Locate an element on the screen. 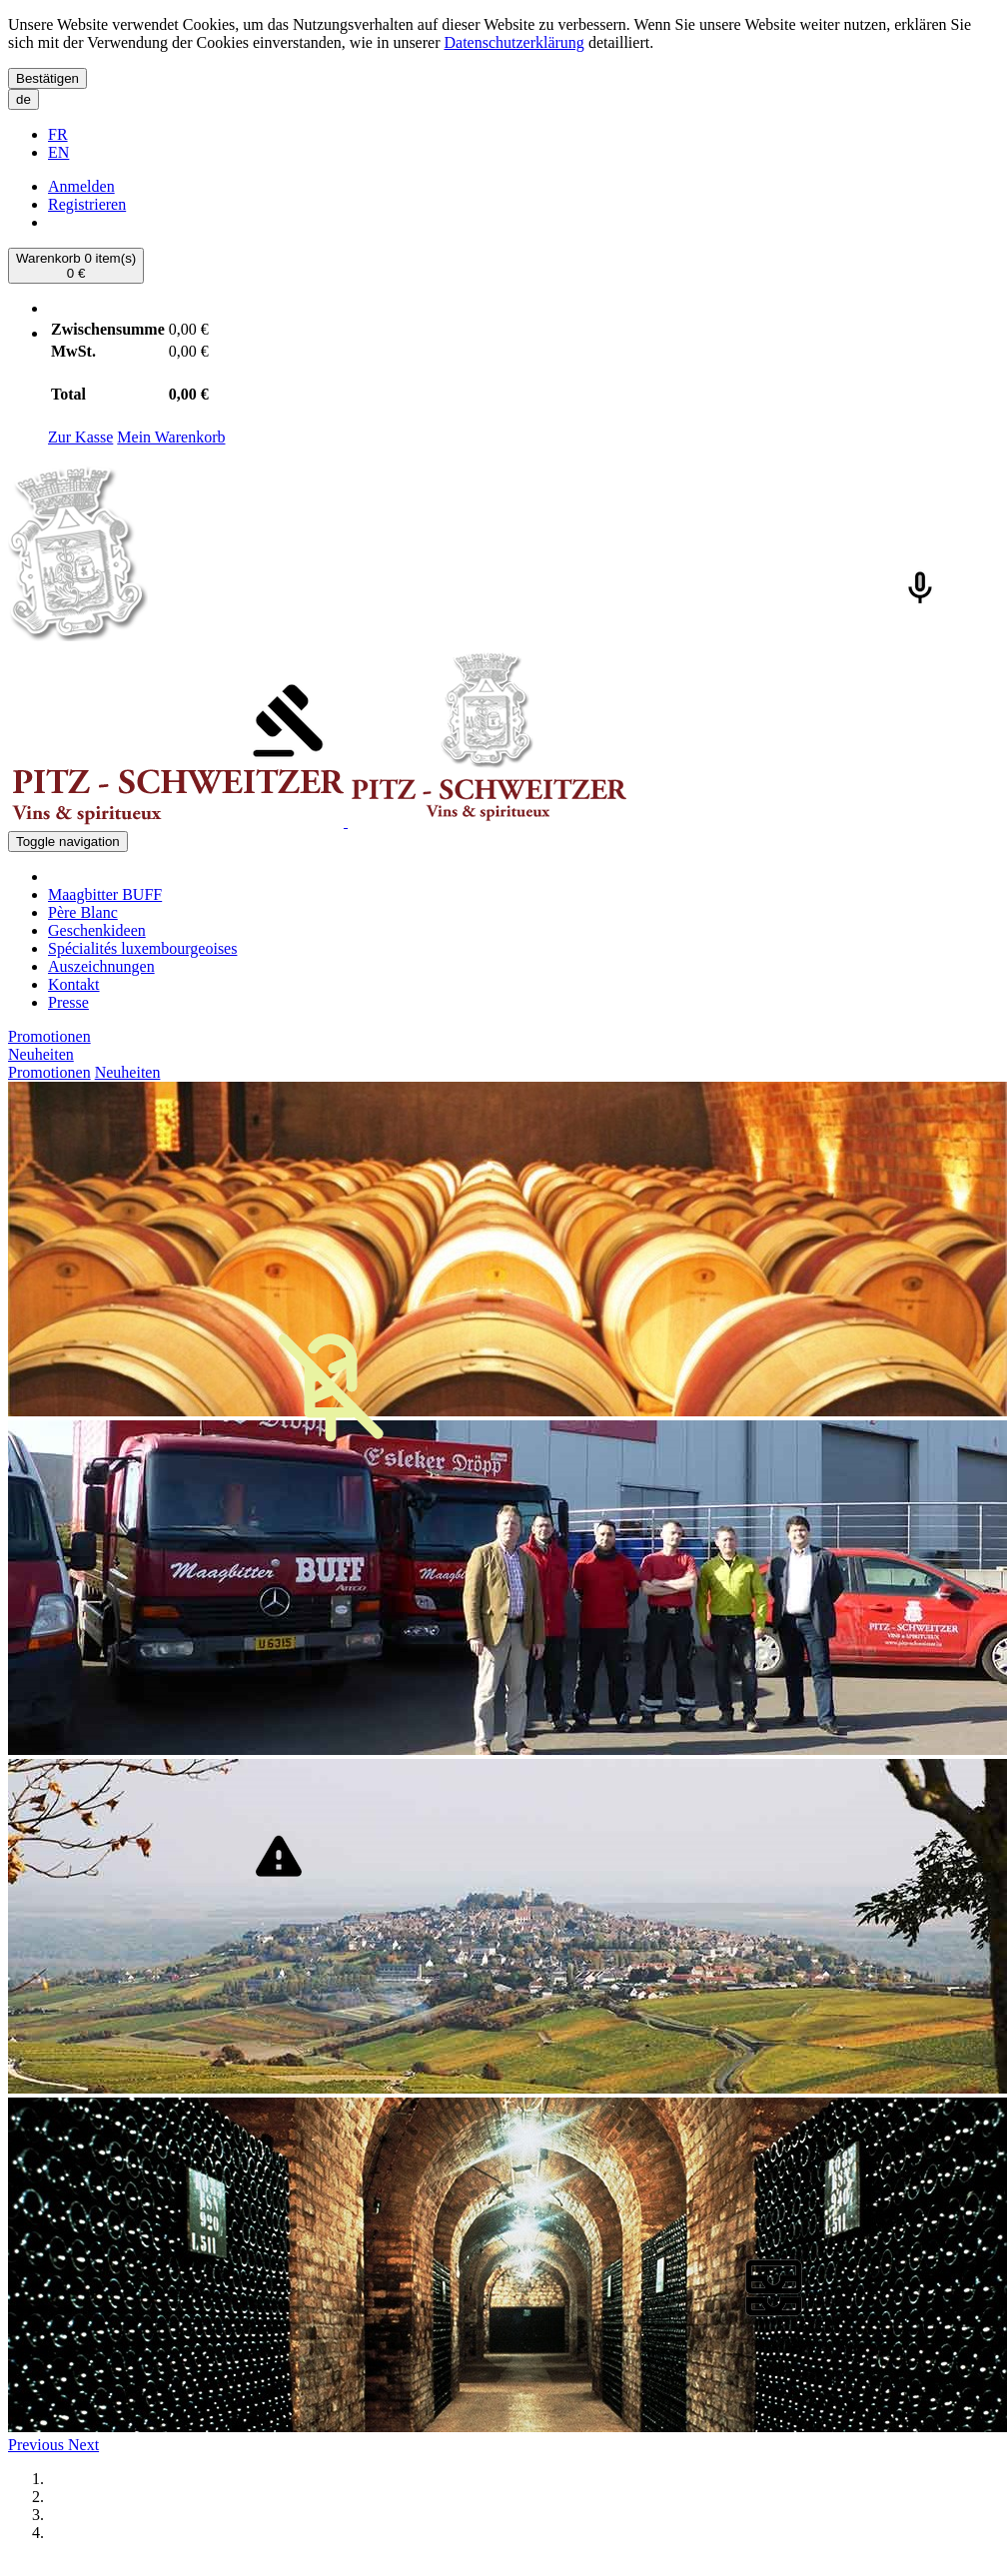 This screenshot has height=2576, width=1007. indicates a warning or caution state is located at coordinates (279, 1855).